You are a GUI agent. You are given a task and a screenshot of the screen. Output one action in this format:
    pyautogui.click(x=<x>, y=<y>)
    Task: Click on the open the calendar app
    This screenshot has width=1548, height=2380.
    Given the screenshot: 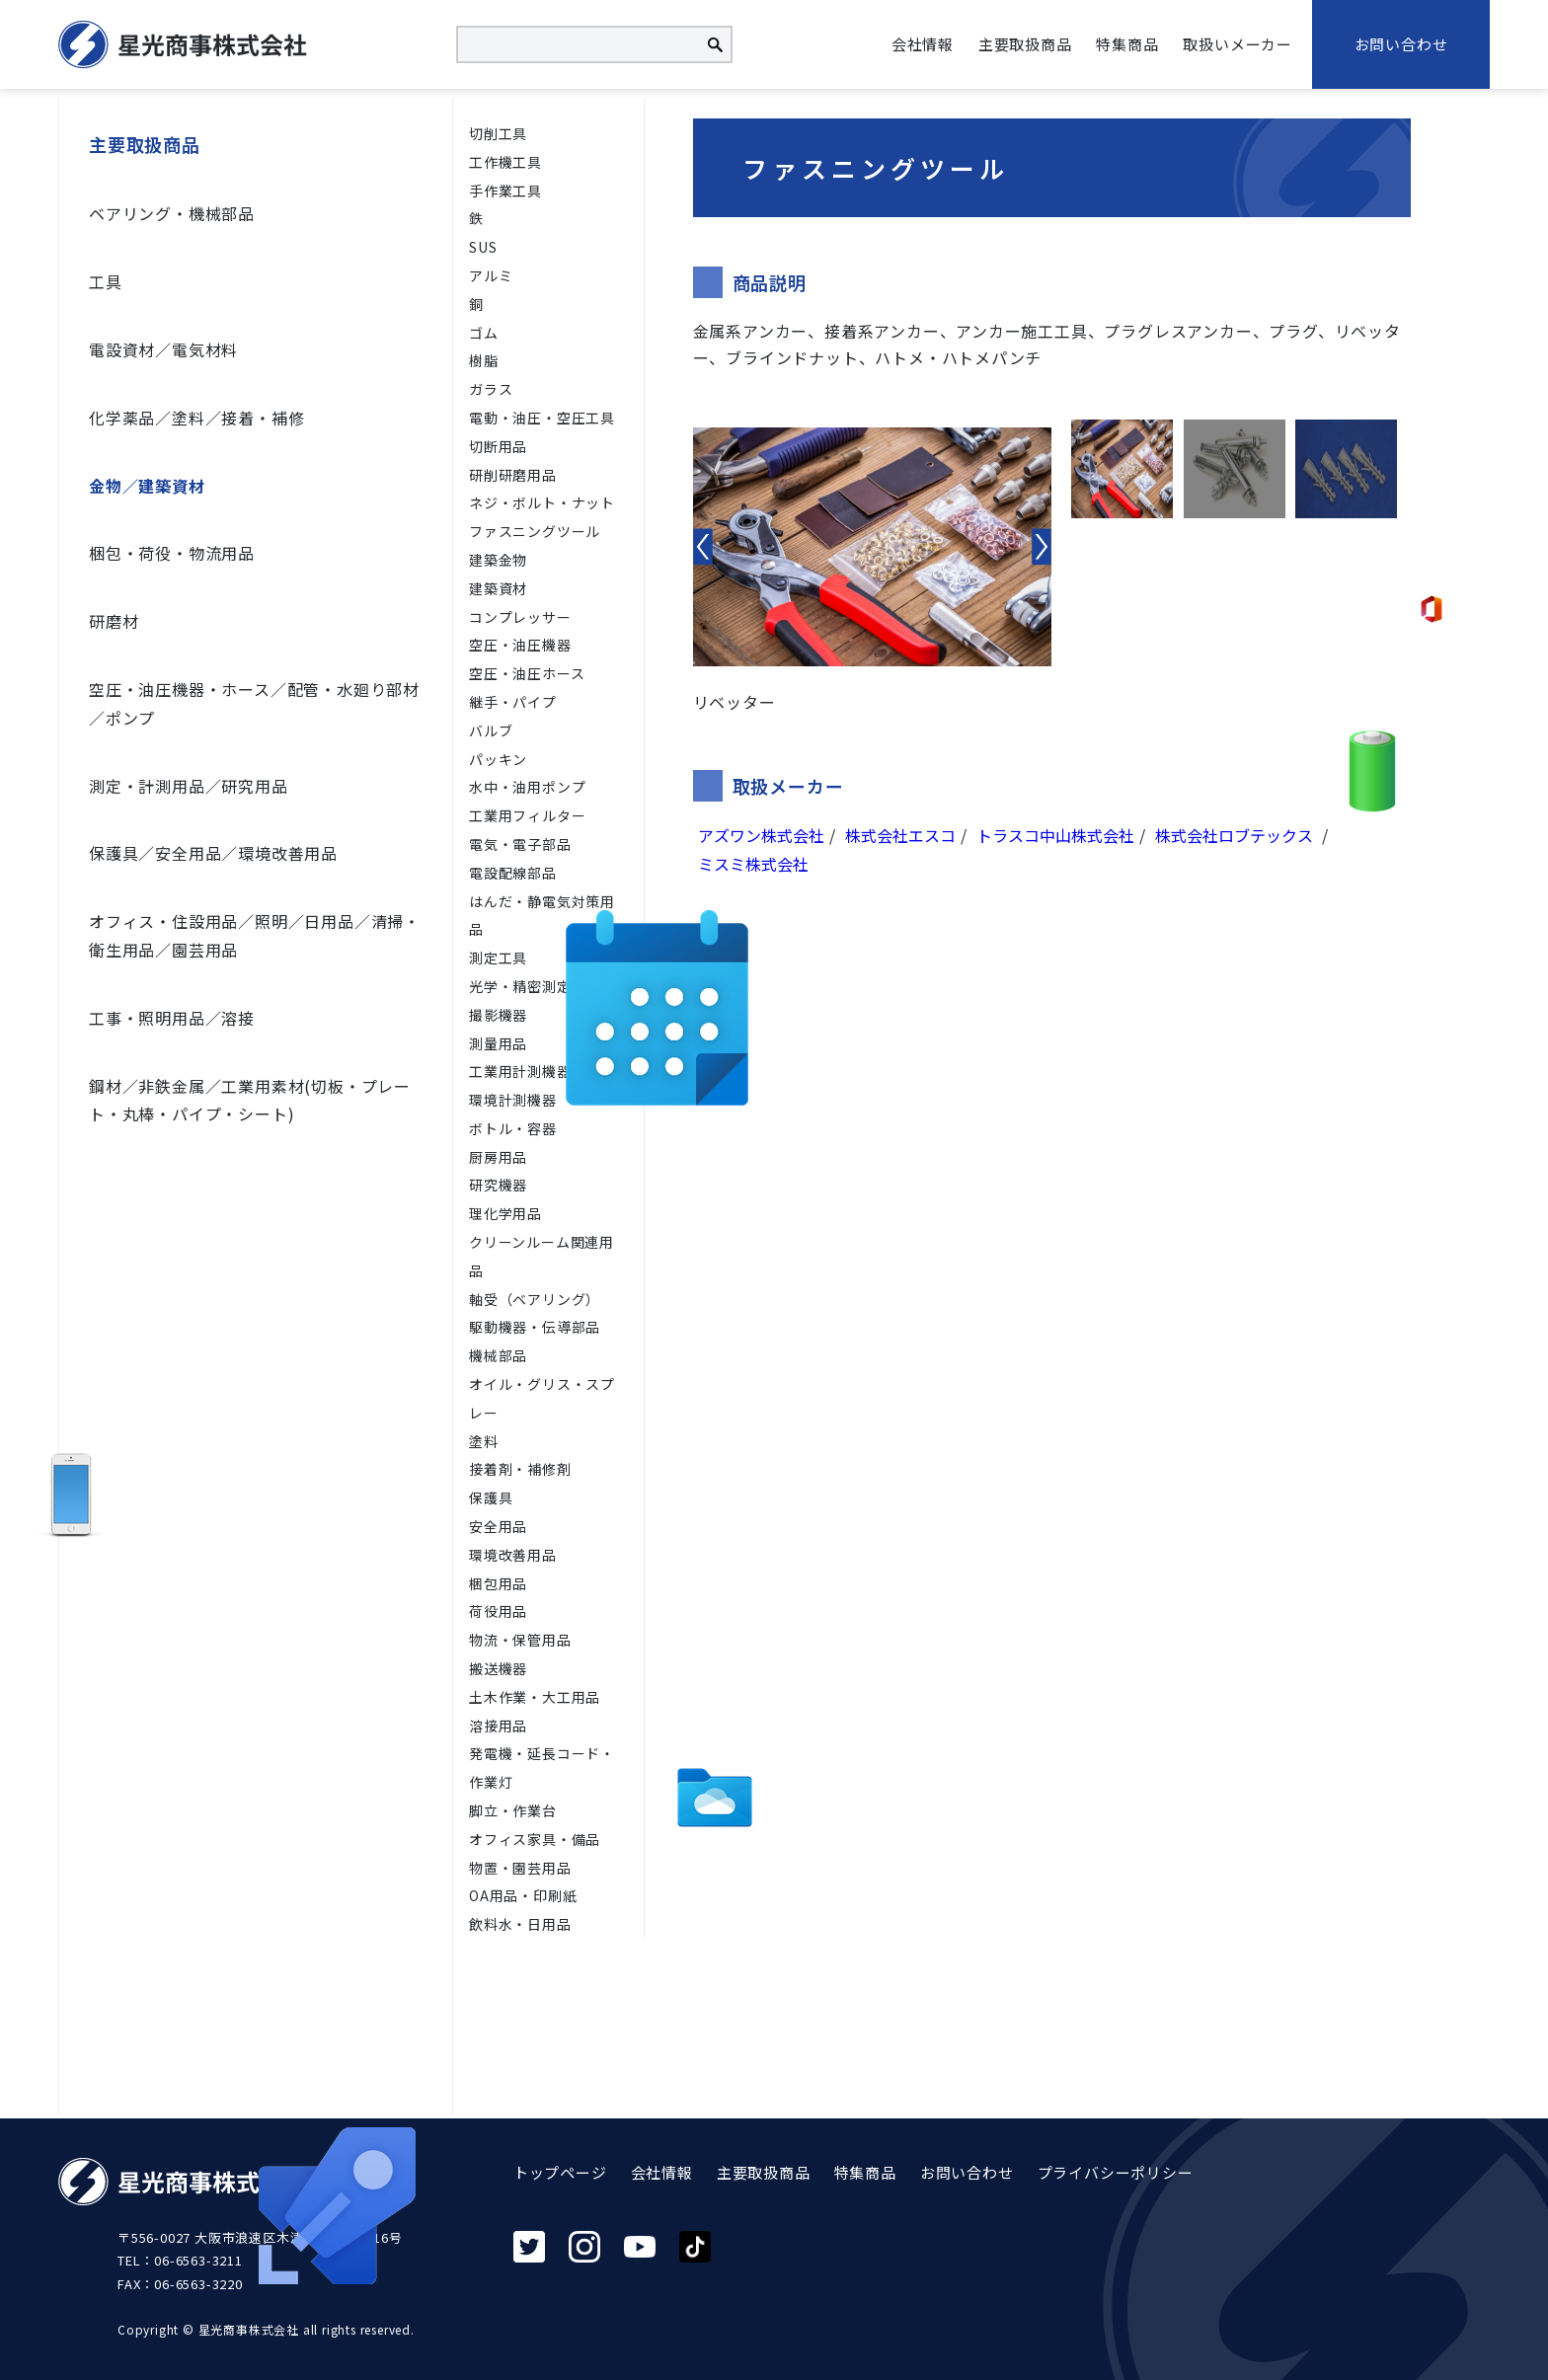 What is the action you would take?
    pyautogui.click(x=657, y=1014)
    